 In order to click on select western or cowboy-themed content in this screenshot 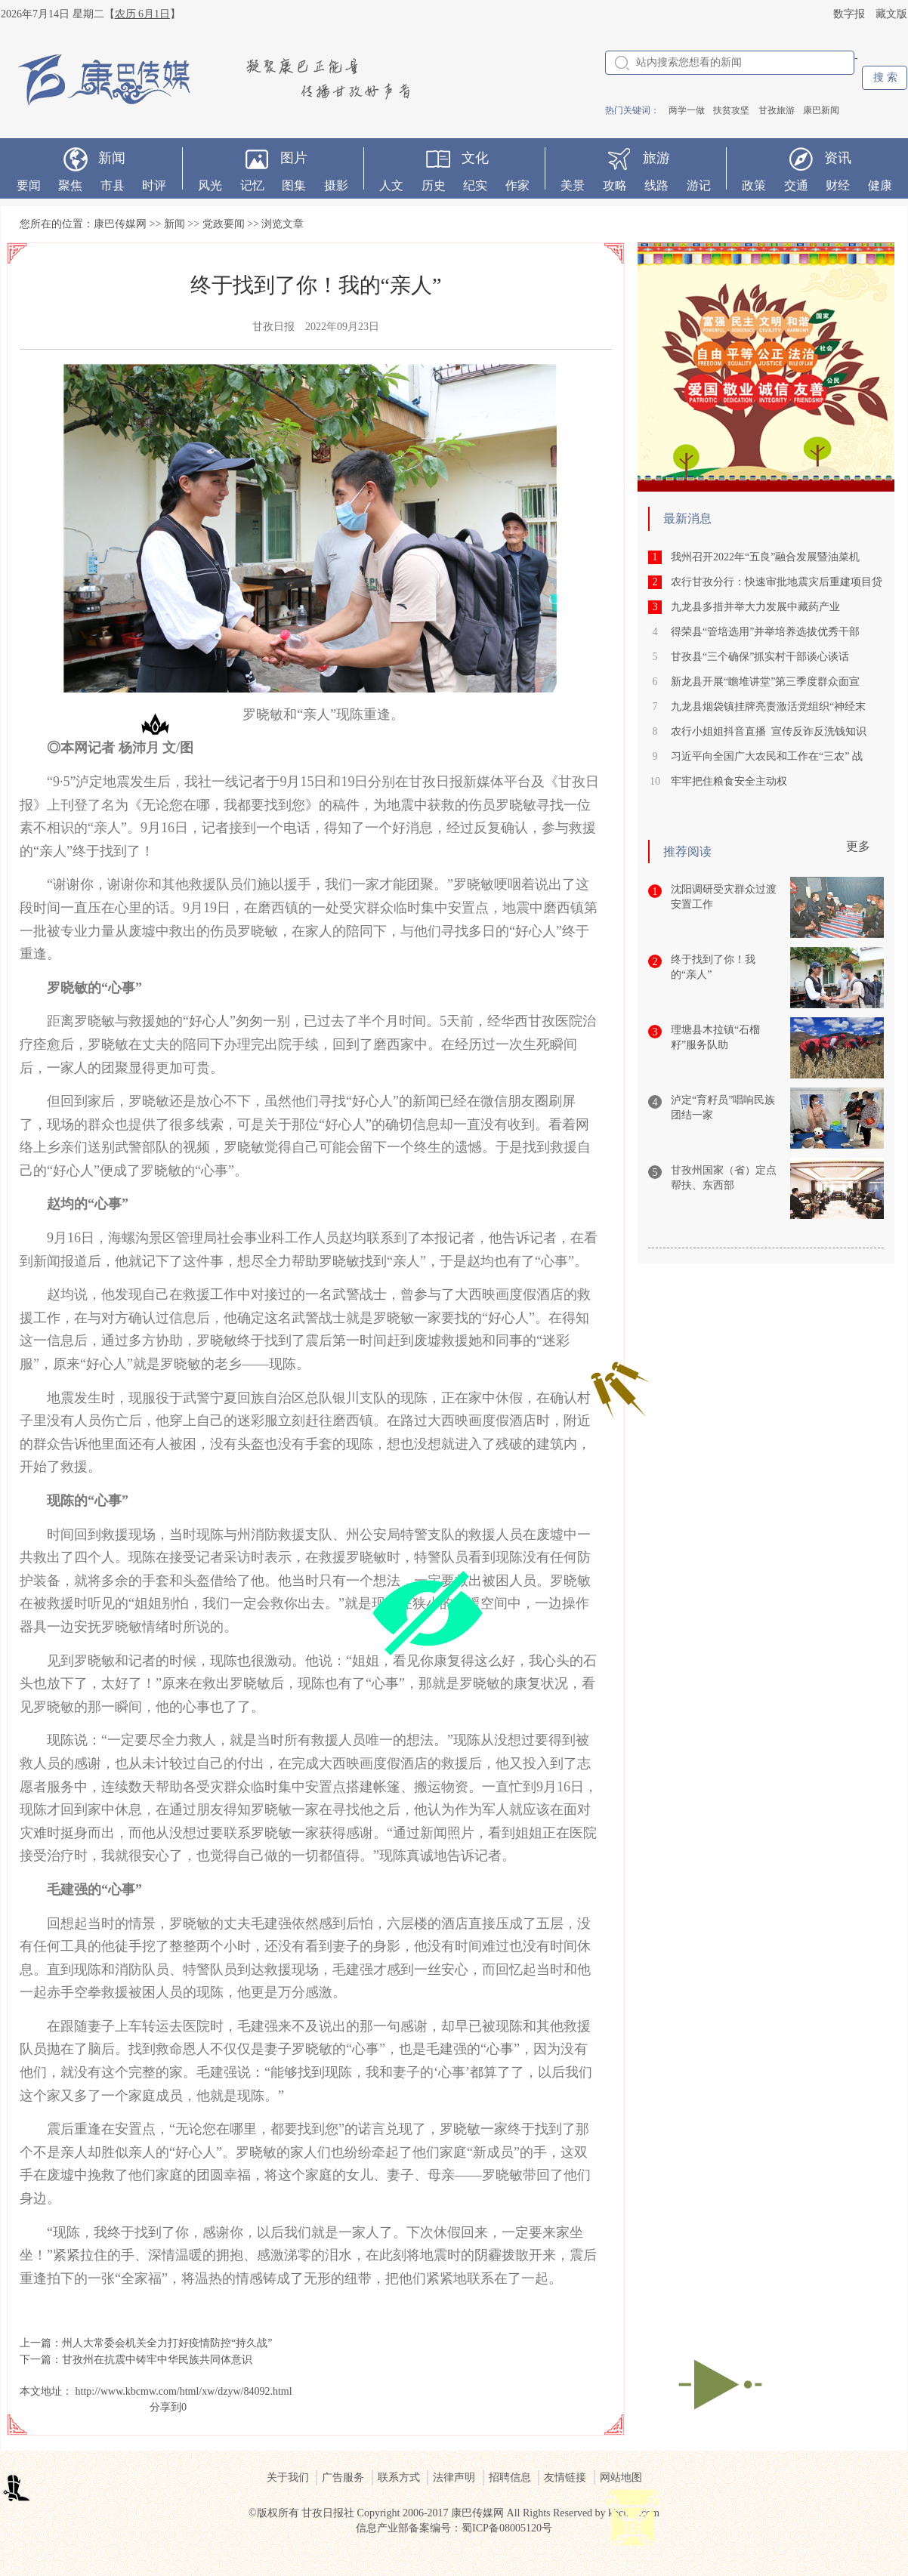, I will do `click(16, 2488)`.